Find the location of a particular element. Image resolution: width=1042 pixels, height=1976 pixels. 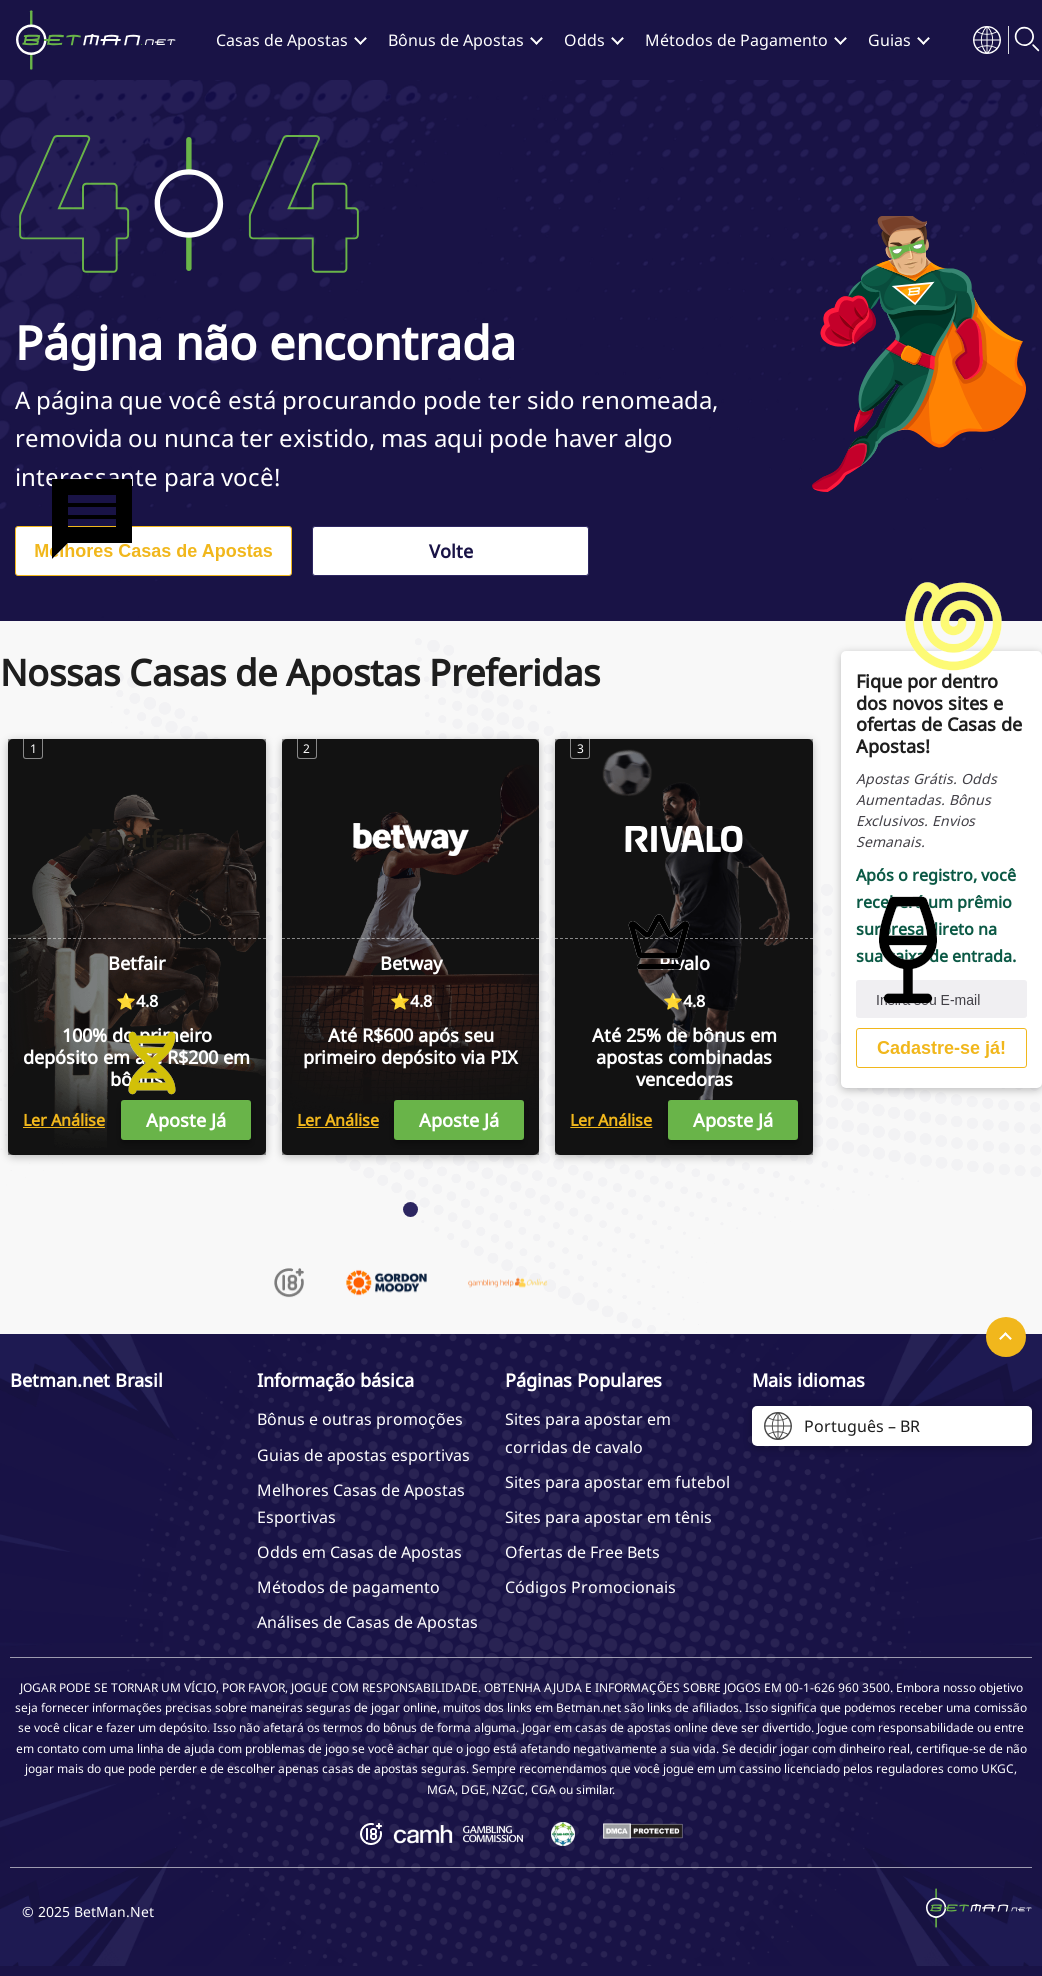

access terminal or command line interface is located at coordinates (953, 626).